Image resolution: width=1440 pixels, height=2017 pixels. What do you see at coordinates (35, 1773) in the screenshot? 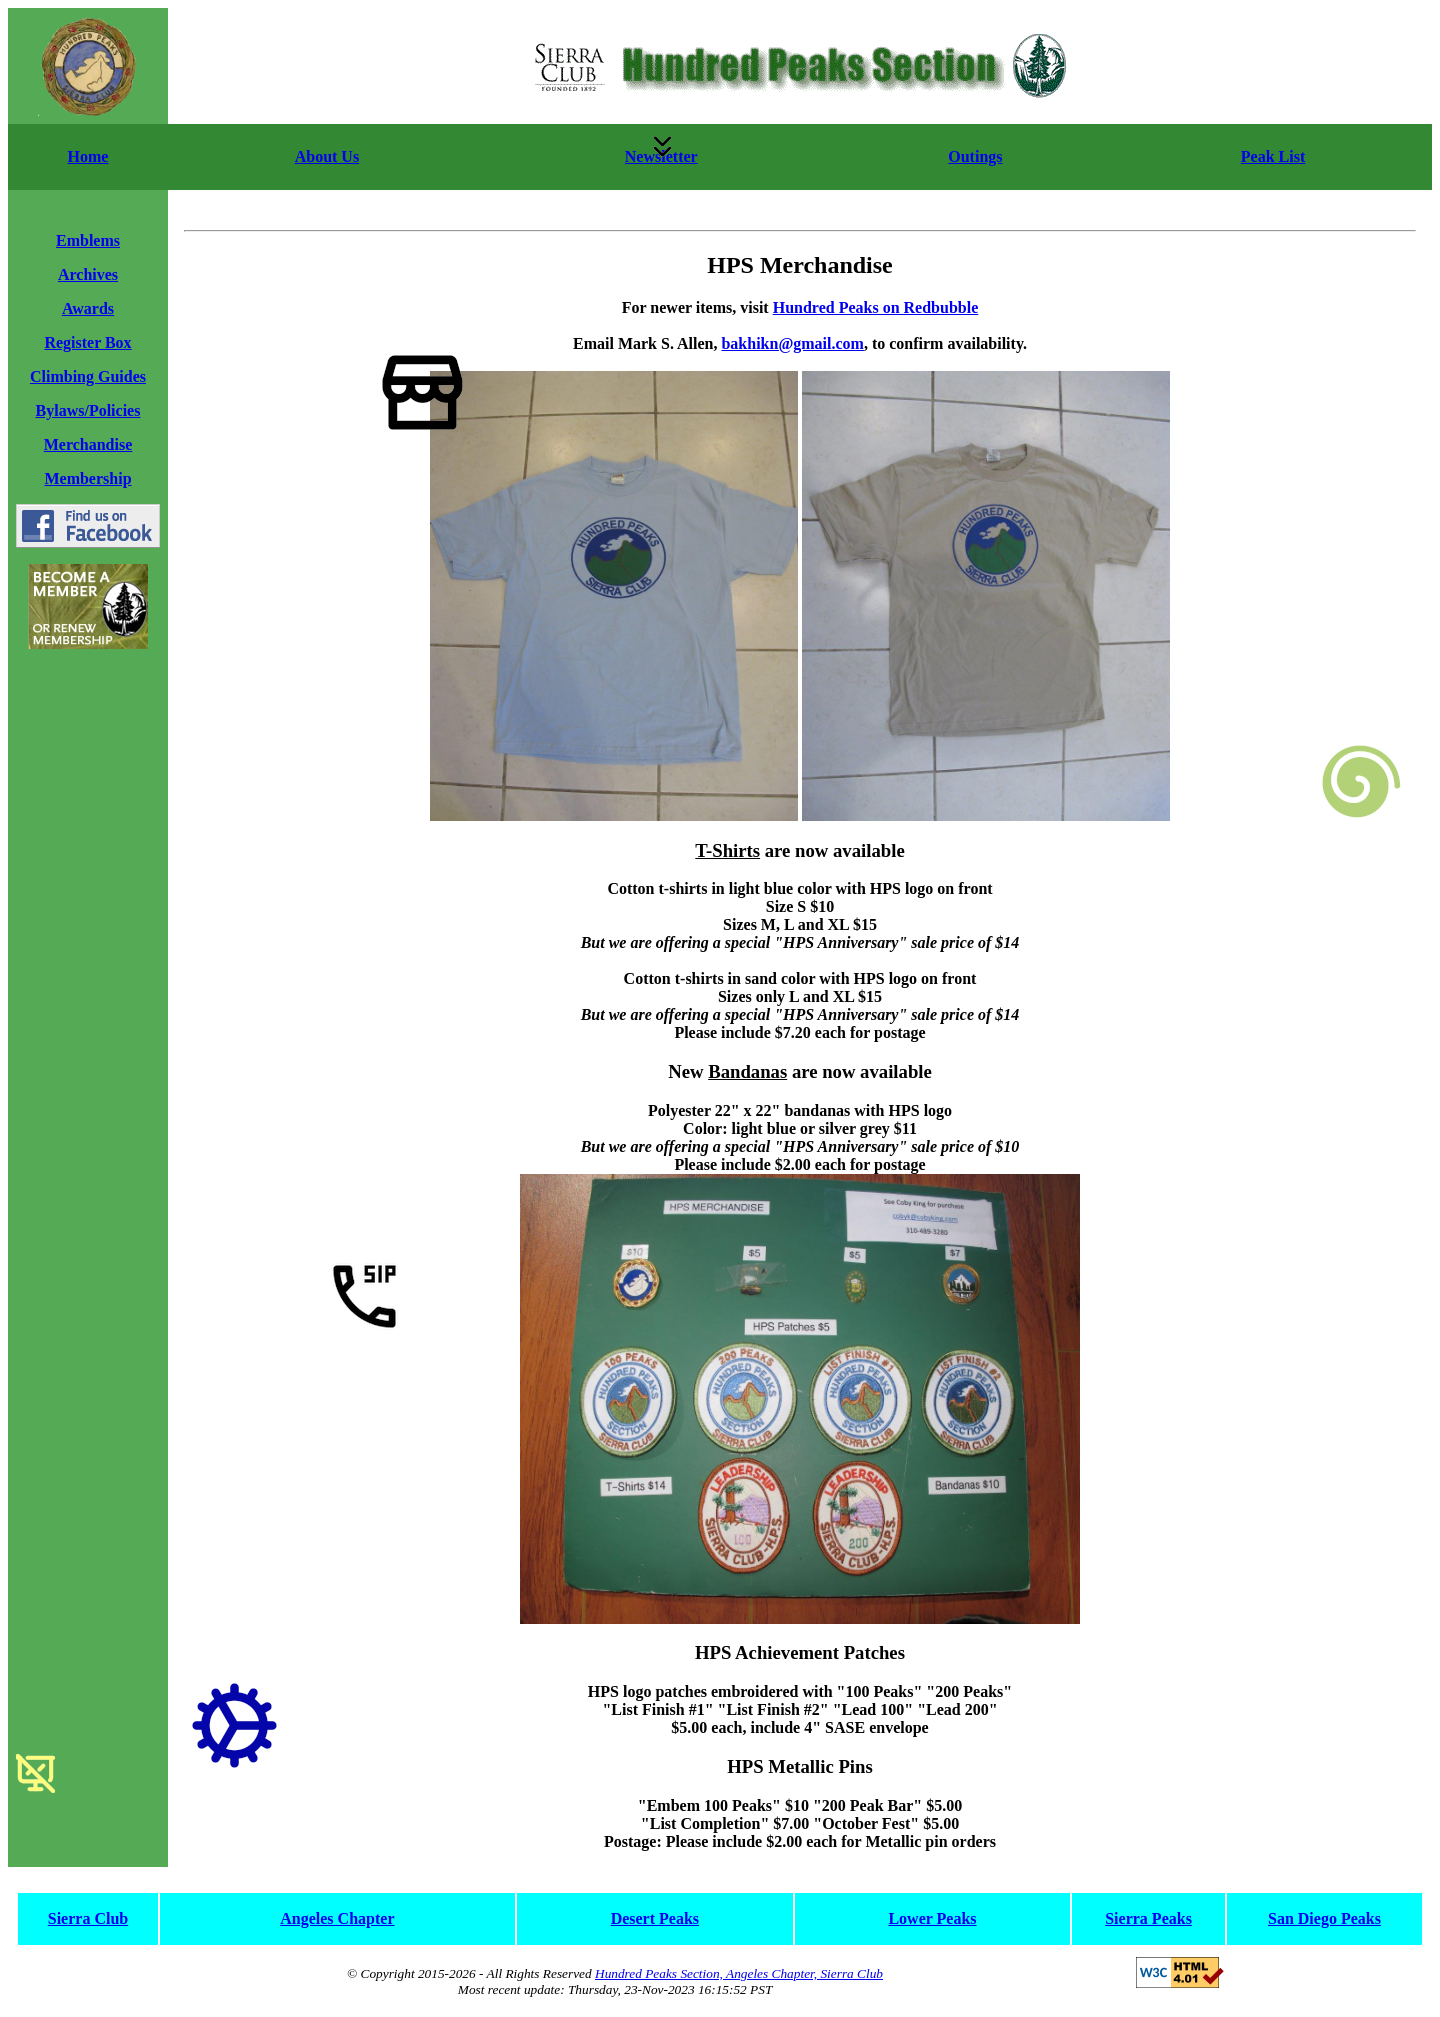
I see `stop screen sharing or presentation mode` at bounding box center [35, 1773].